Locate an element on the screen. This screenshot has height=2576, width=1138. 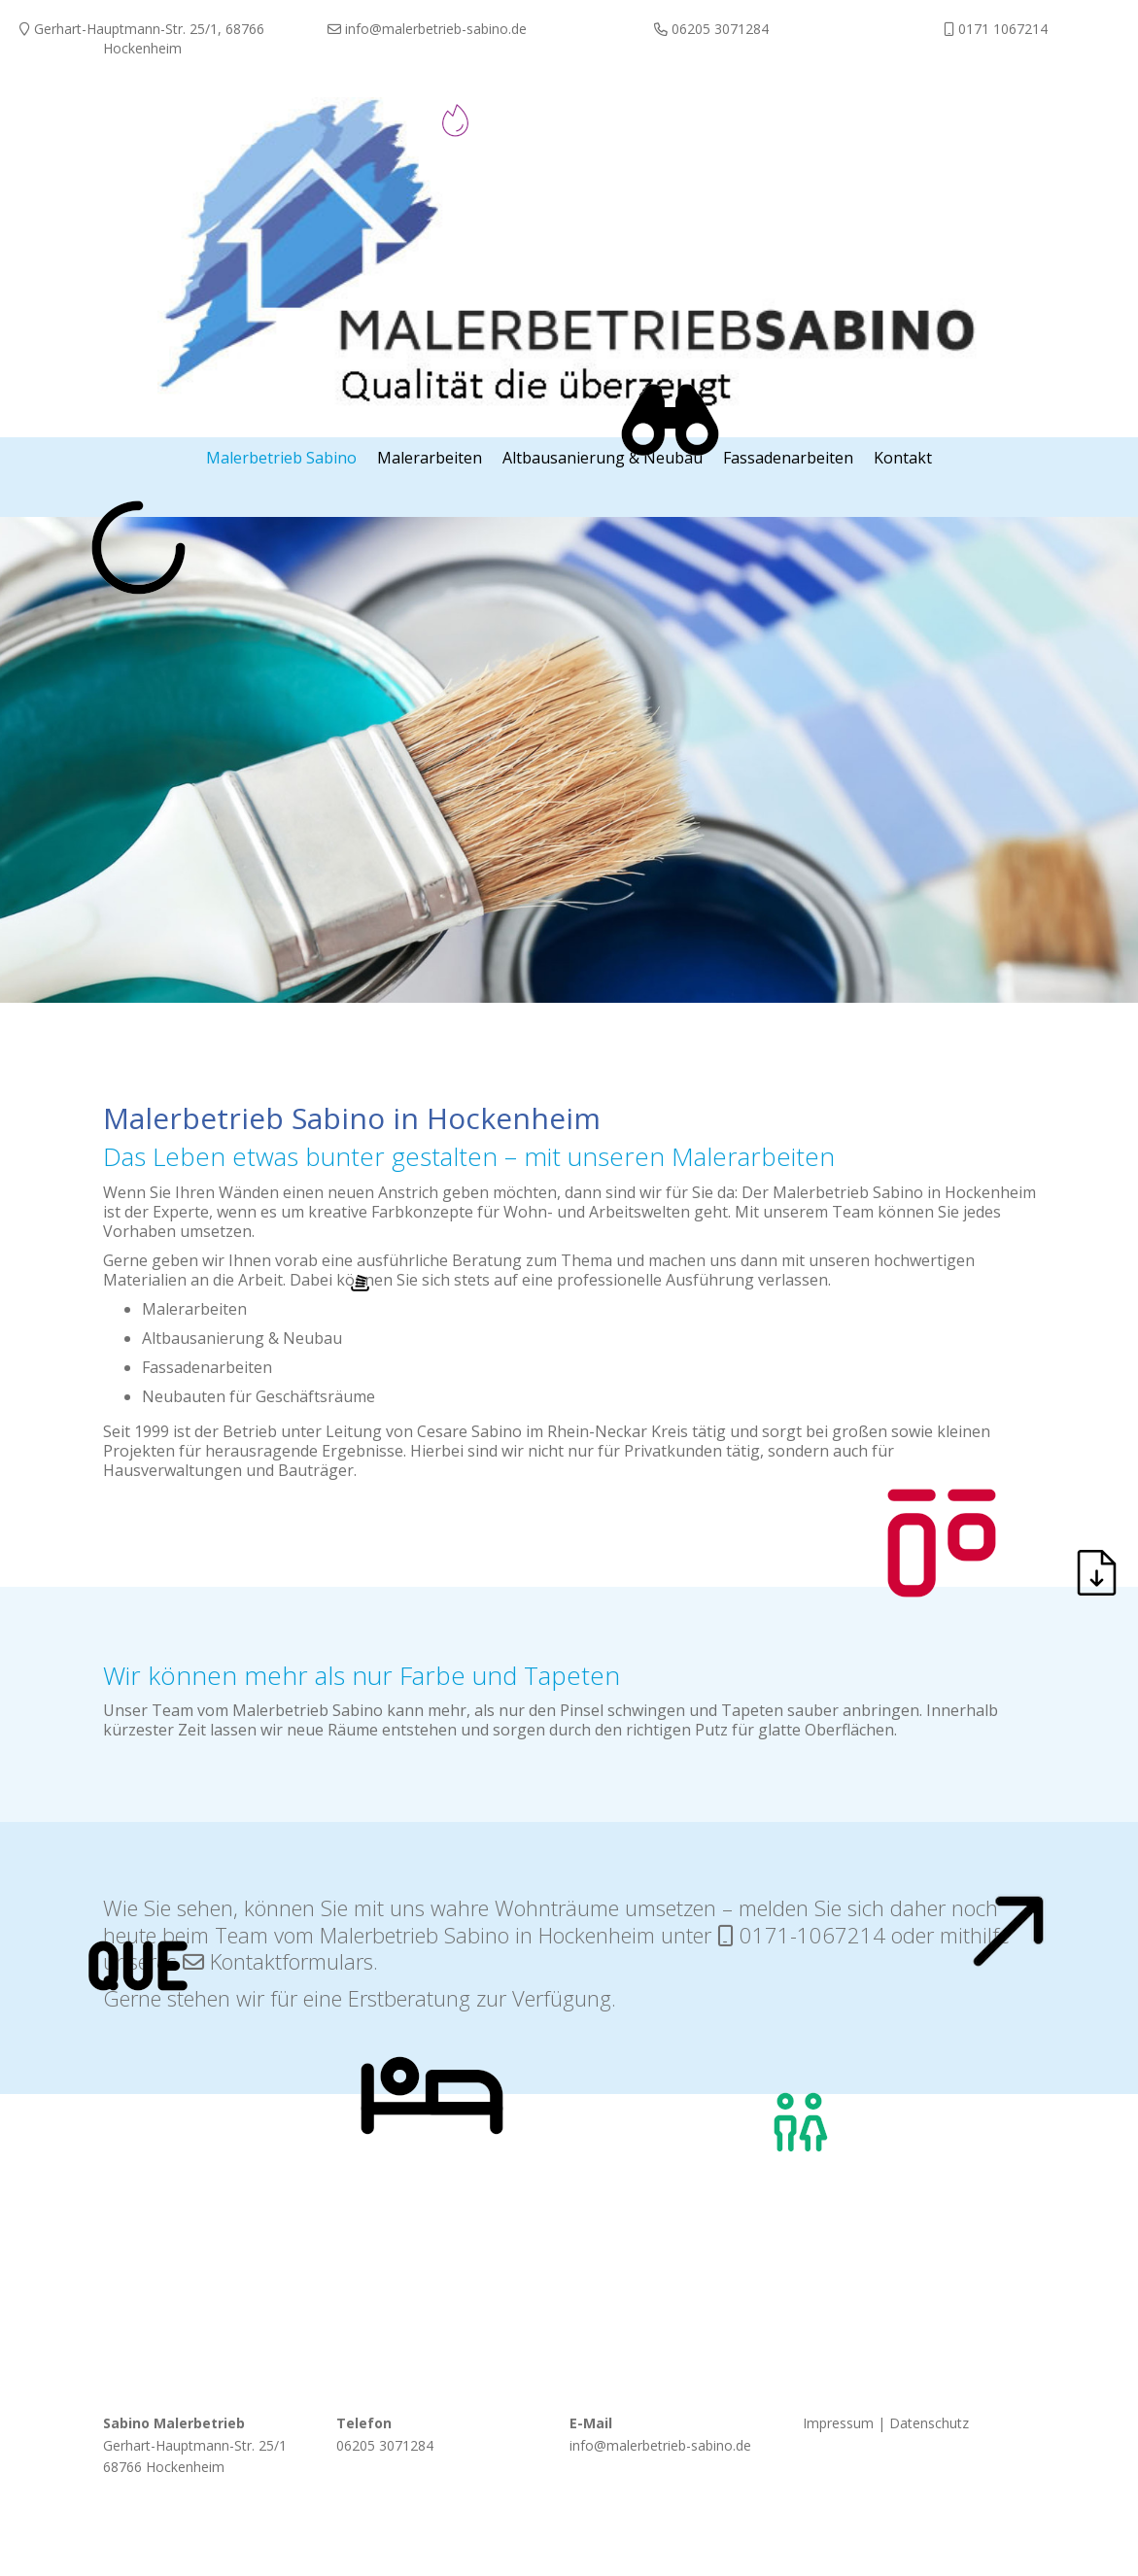
search or explore content is located at coordinates (670, 412).